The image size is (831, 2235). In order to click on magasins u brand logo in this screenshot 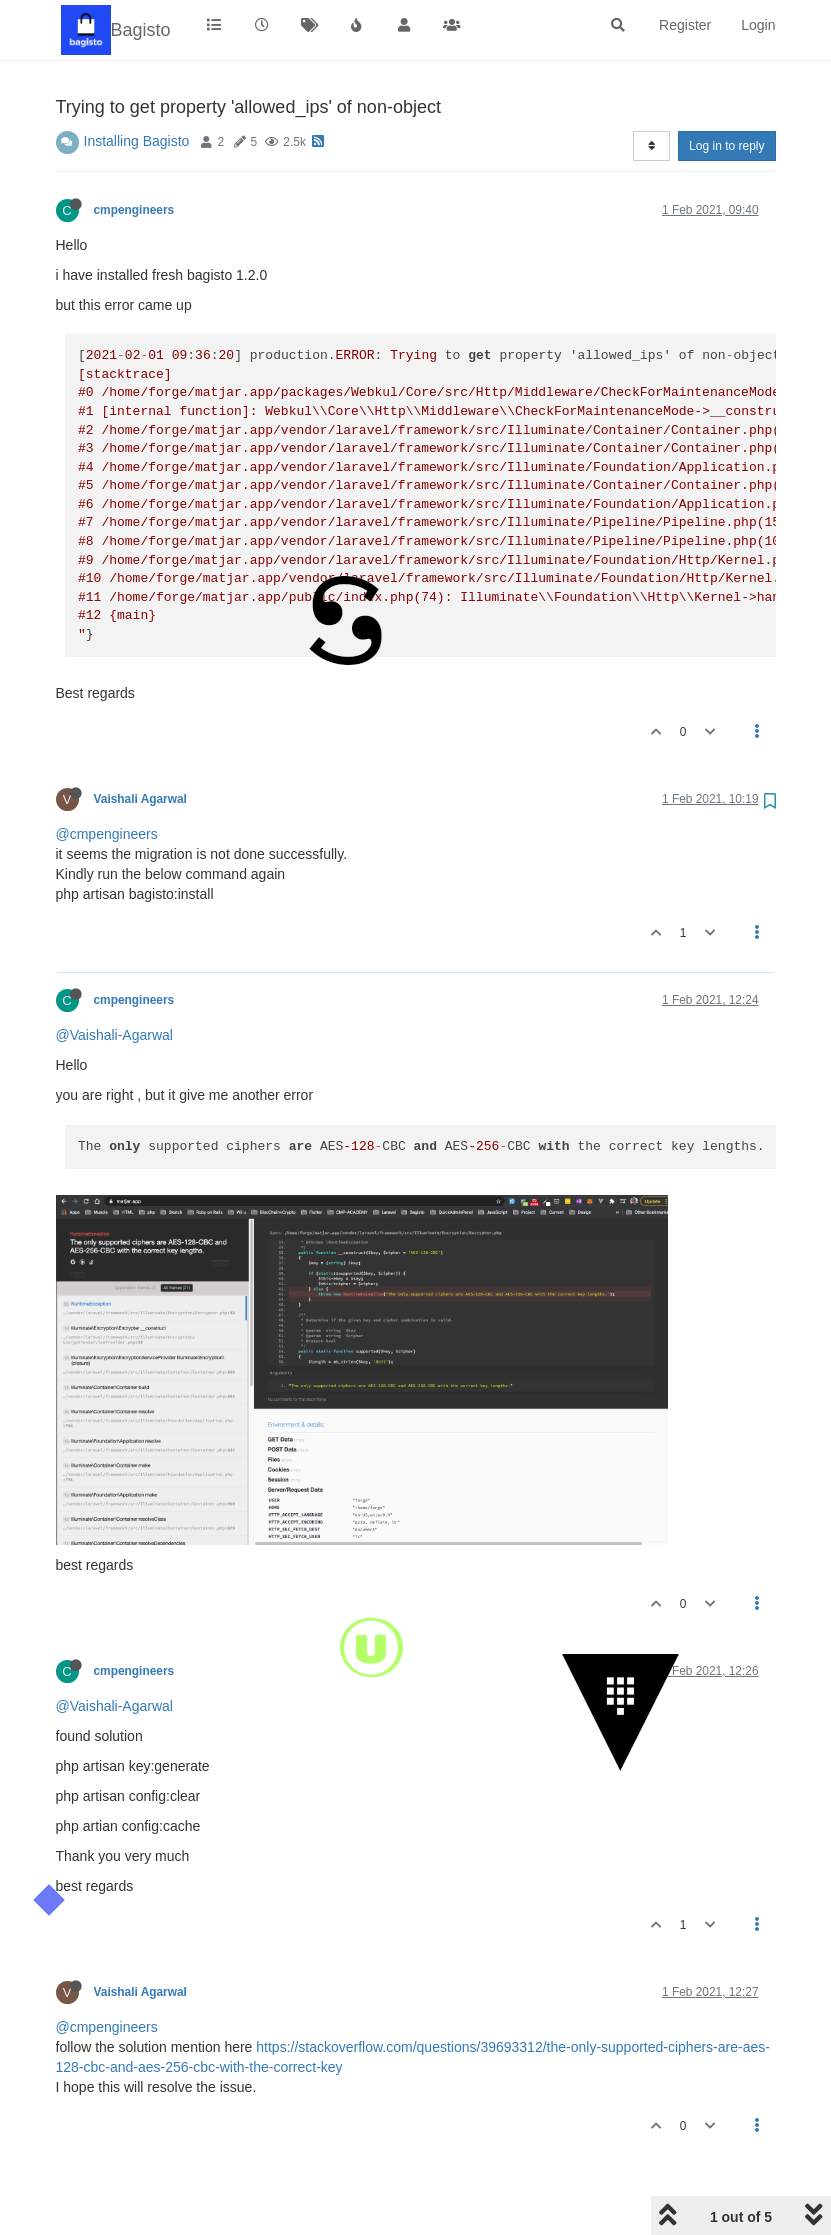, I will do `click(371, 1647)`.